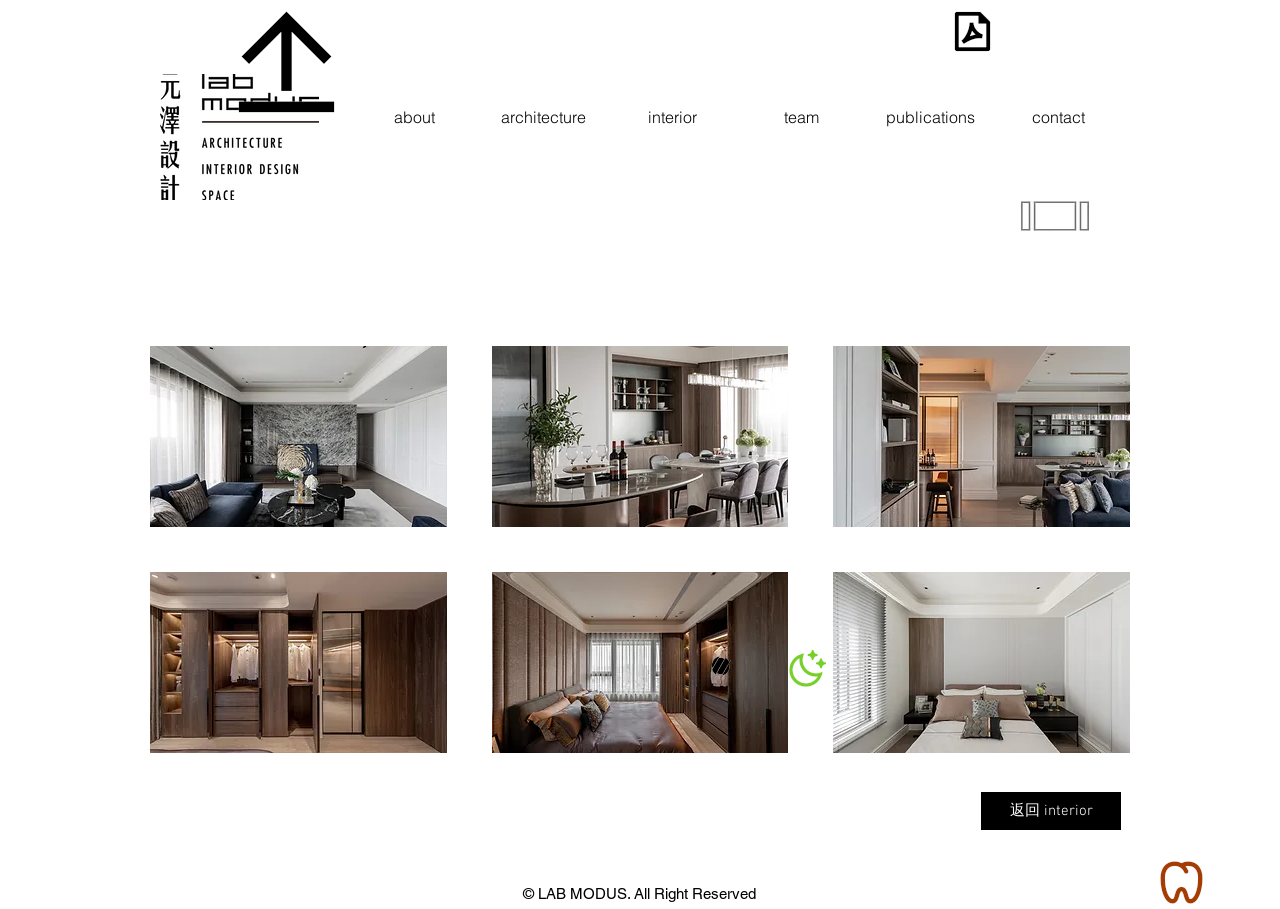  I want to click on toggle dark mode or night theme, so click(806, 670).